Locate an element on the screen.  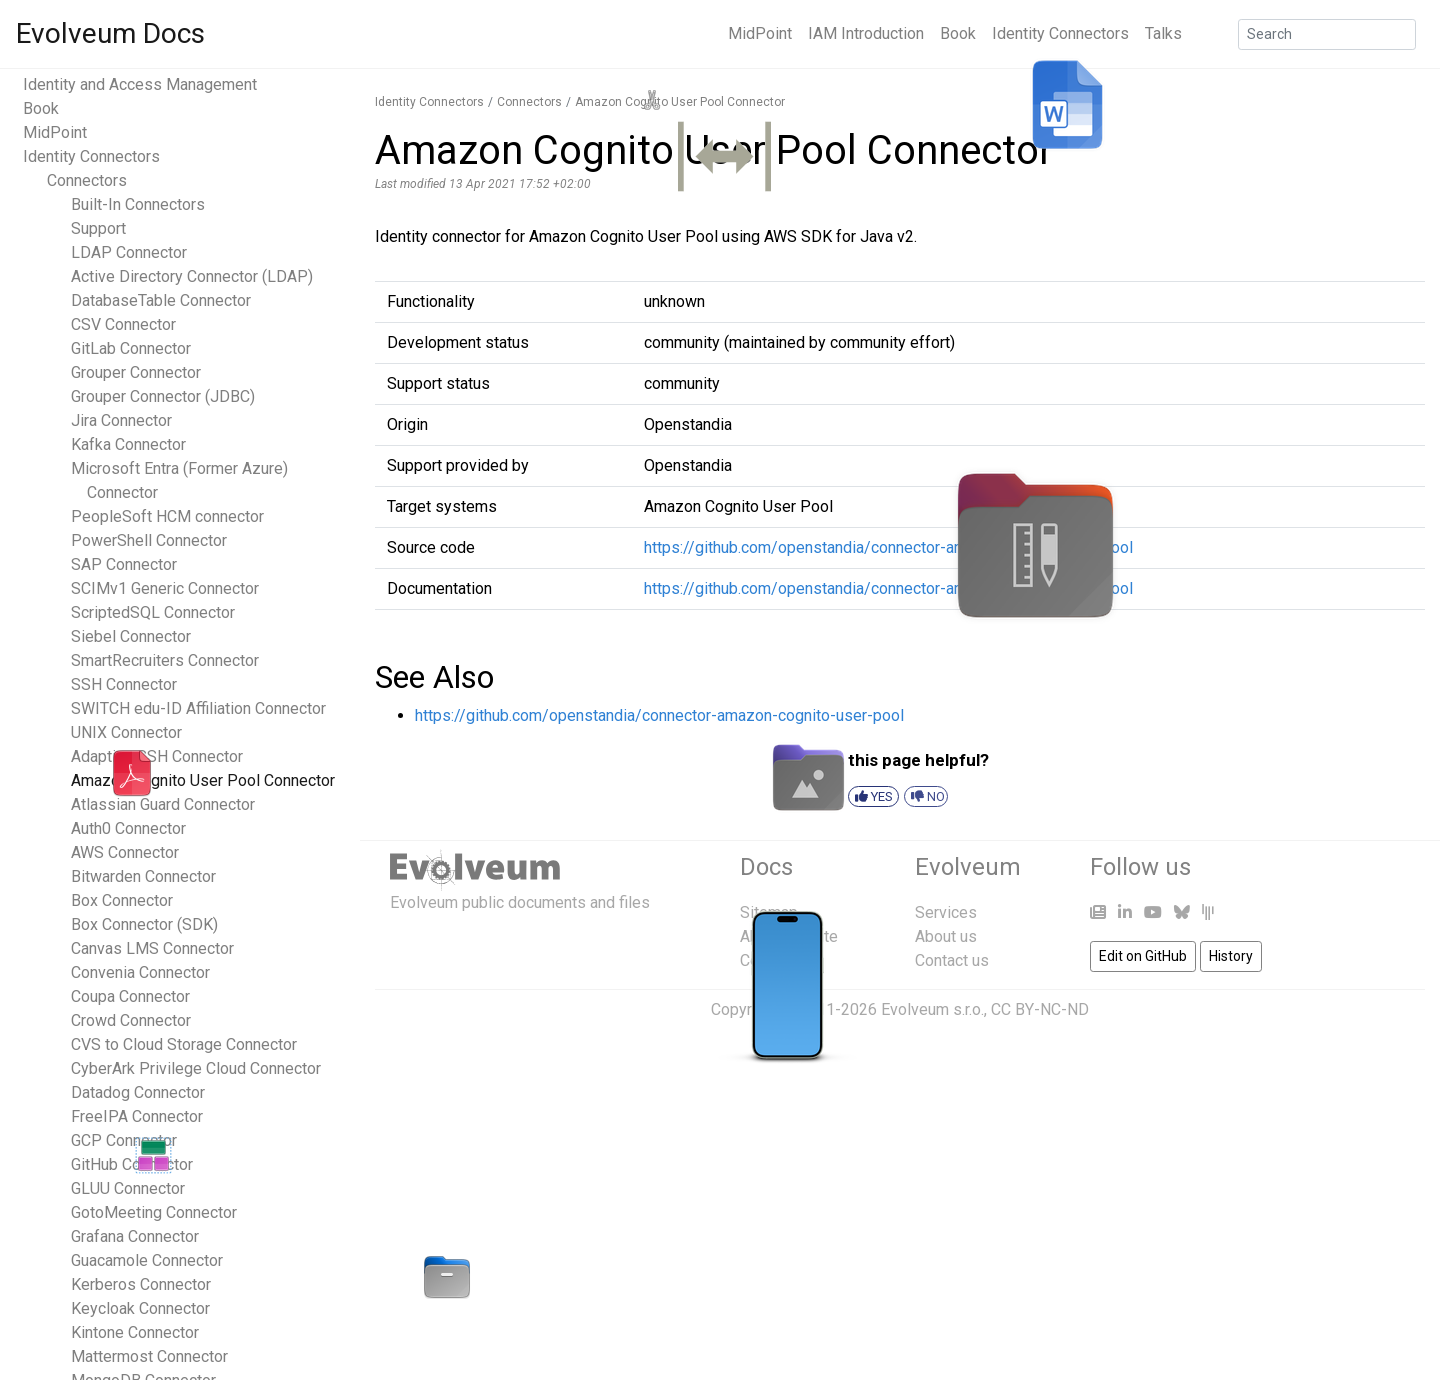
open a microsoft word document is located at coordinates (1067, 104).